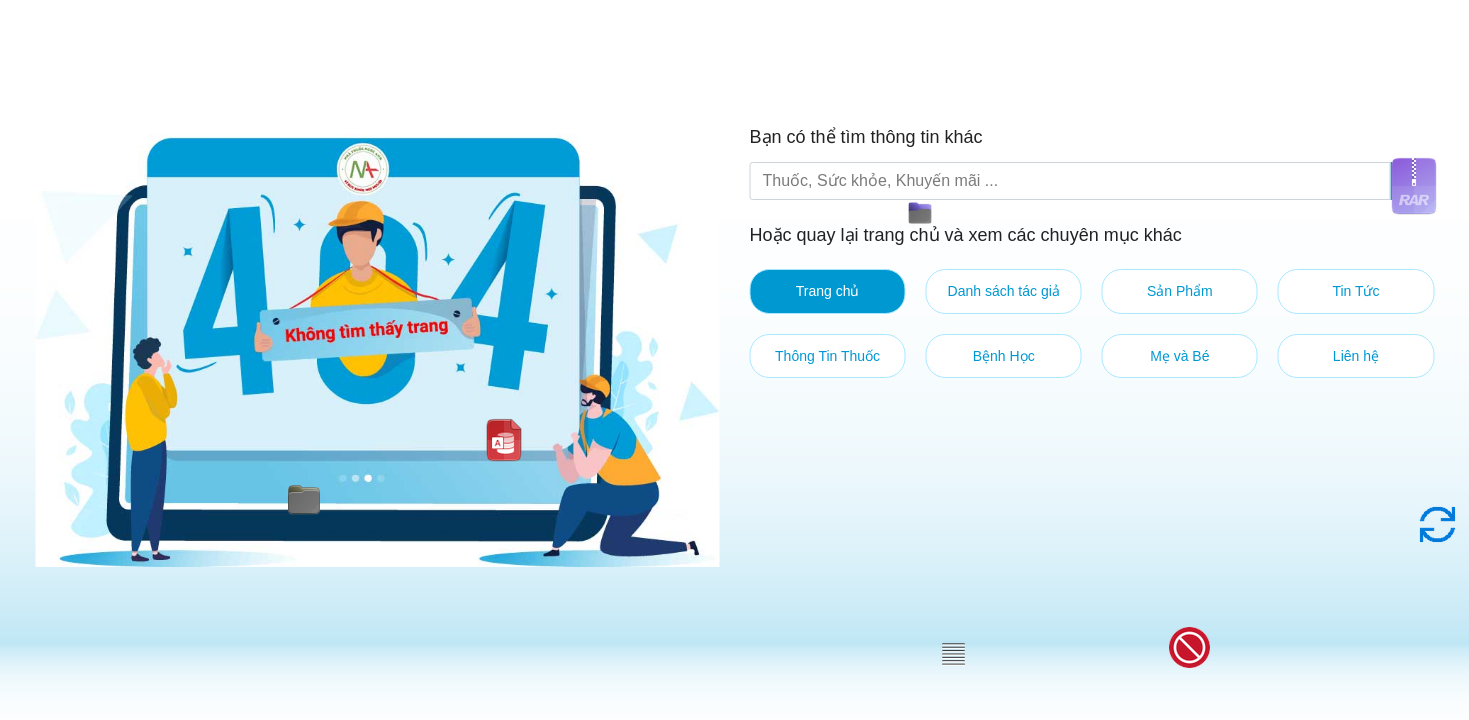  What do you see at coordinates (920, 213) in the screenshot?
I see `drop files here to move them into this folder` at bounding box center [920, 213].